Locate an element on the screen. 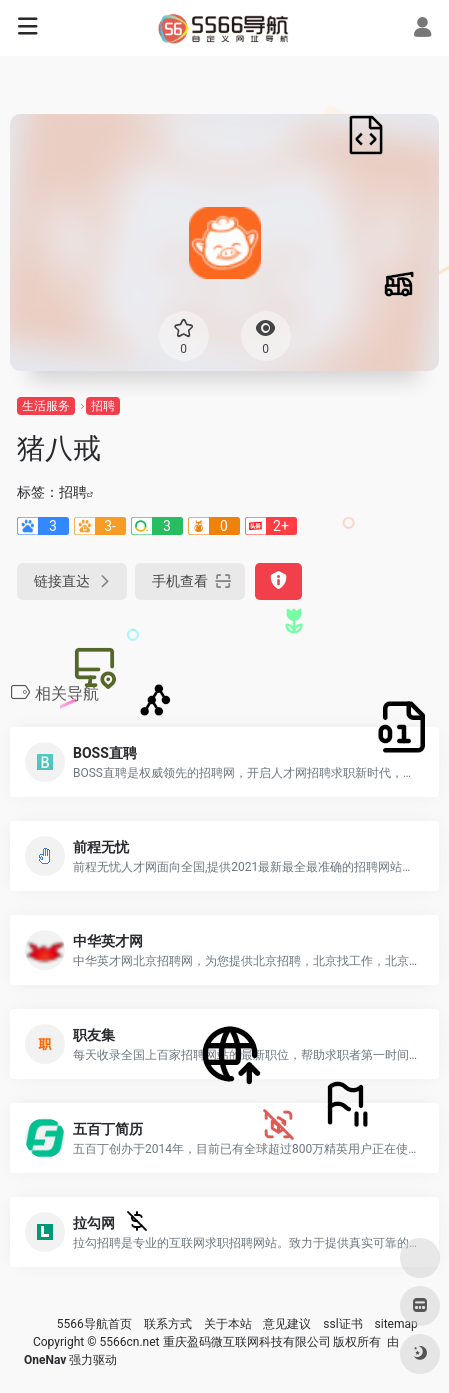 The width and height of the screenshot is (449, 1393). enable macro or close-up camera mode is located at coordinates (294, 621).